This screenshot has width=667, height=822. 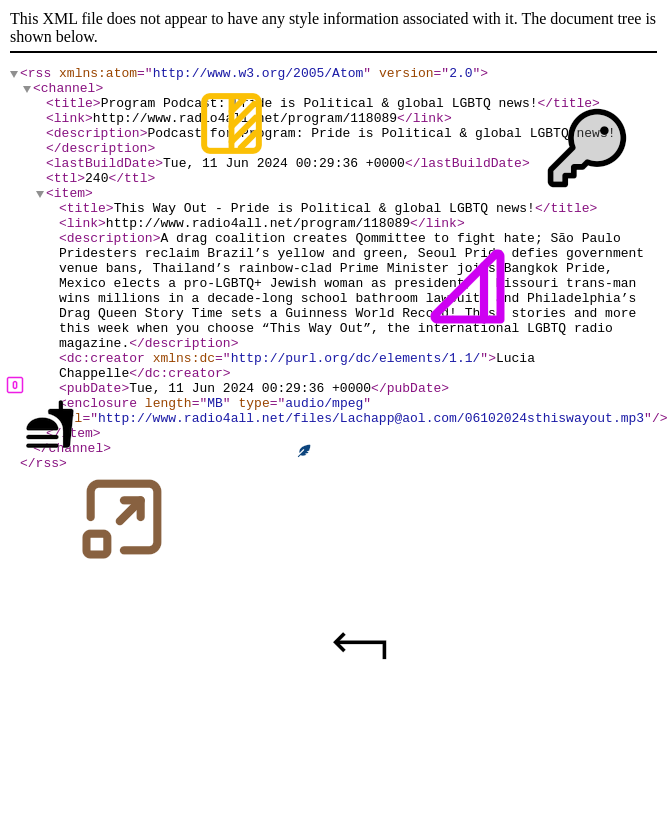 What do you see at coordinates (15, 385) in the screenshot?
I see `represents the letter "o" in a text or keyboard input` at bounding box center [15, 385].